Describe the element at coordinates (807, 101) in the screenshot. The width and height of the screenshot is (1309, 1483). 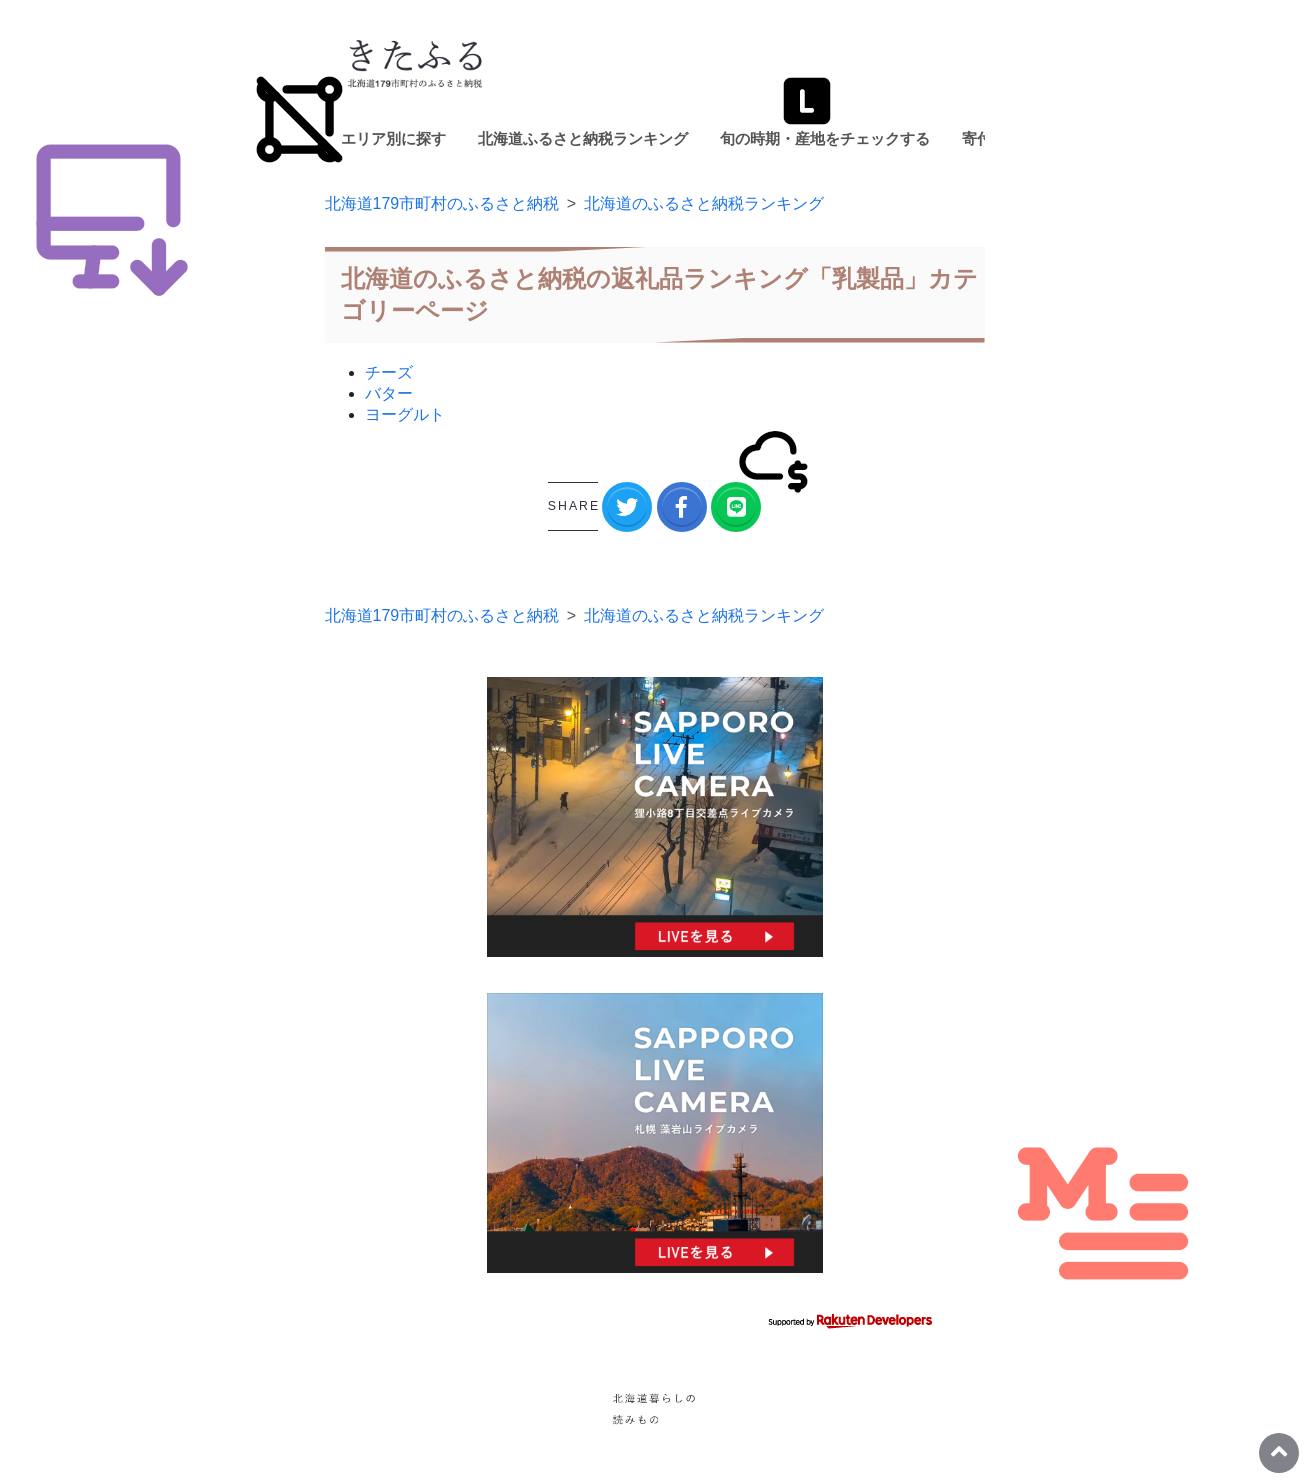
I see `indicates an item or category labeled "L"` at that location.